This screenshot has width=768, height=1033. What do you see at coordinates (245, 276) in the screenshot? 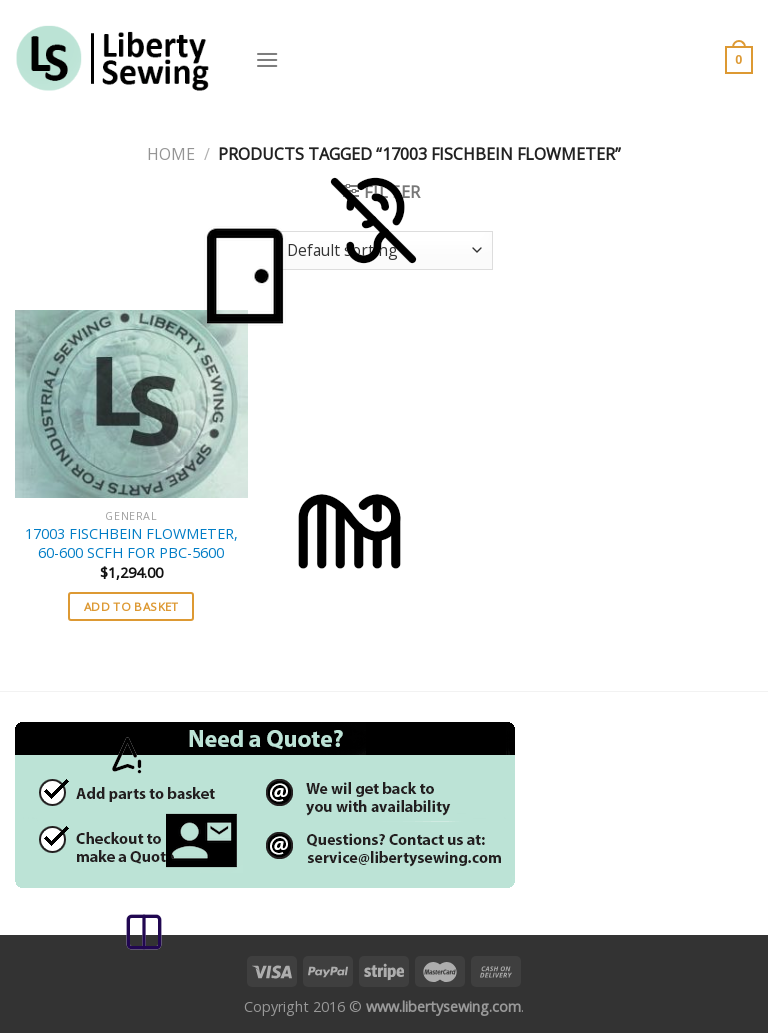
I see `access door sensor settings` at bounding box center [245, 276].